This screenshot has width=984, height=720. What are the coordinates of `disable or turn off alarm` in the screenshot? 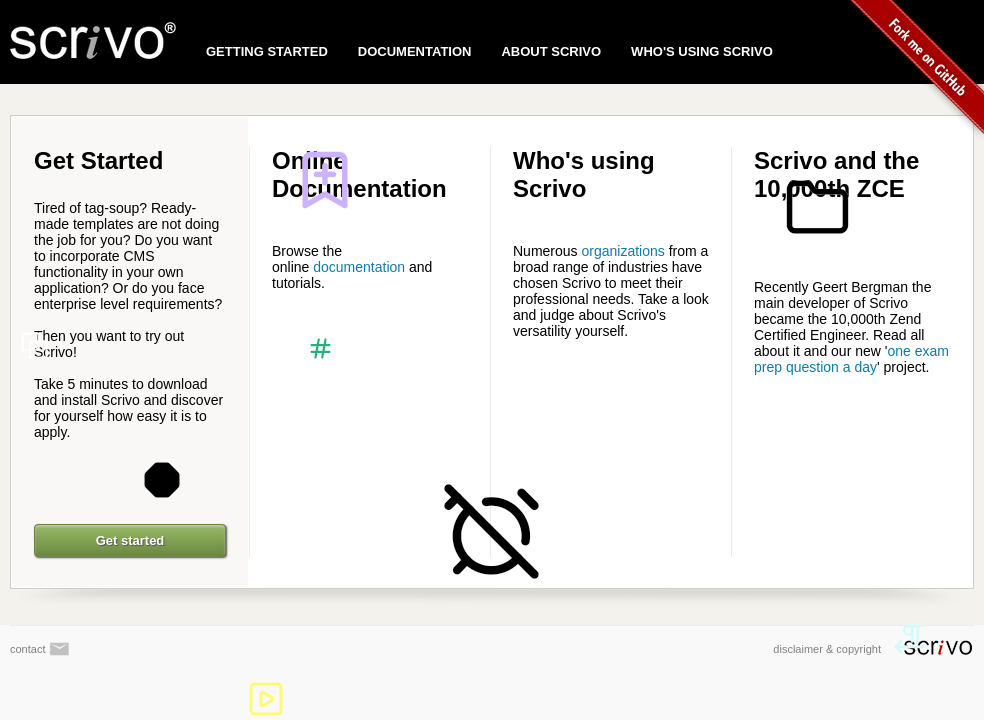 It's located at (491, 531).